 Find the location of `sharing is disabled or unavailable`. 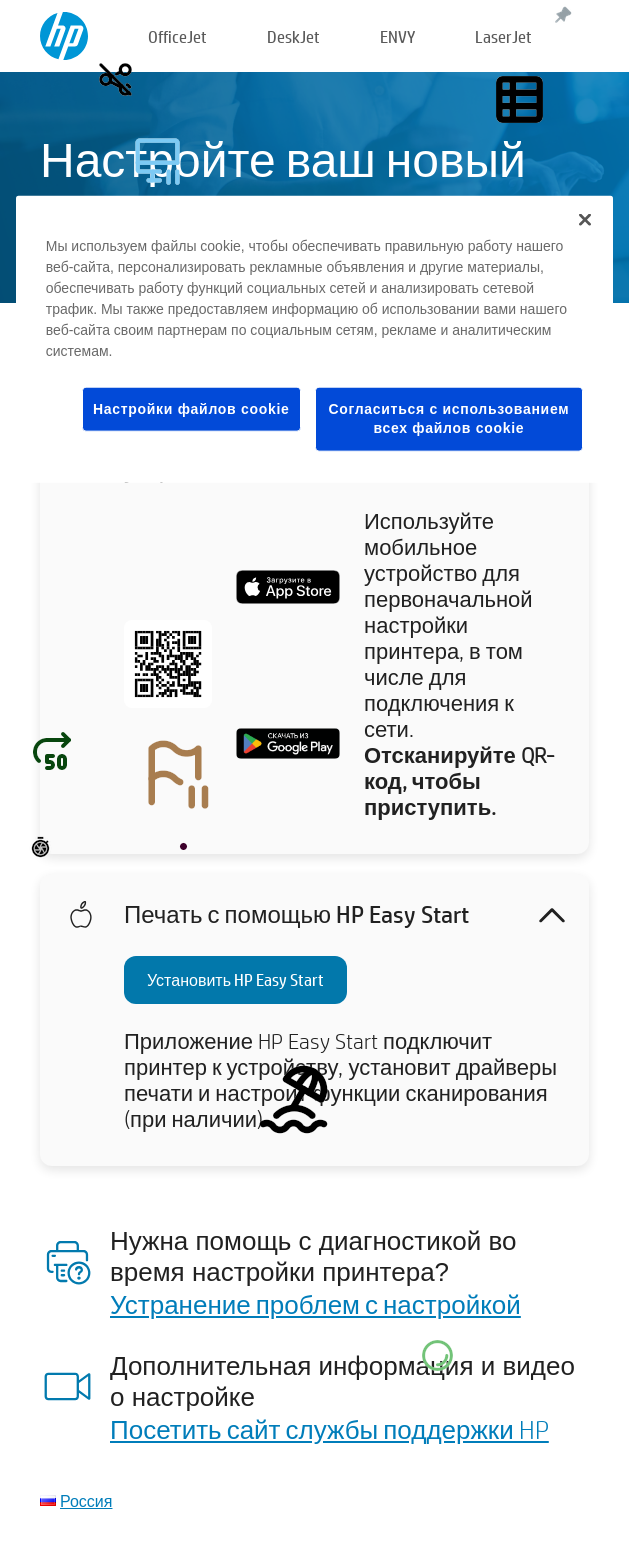

sharing is disabled or unavailable is located at coordinates (115, 79).